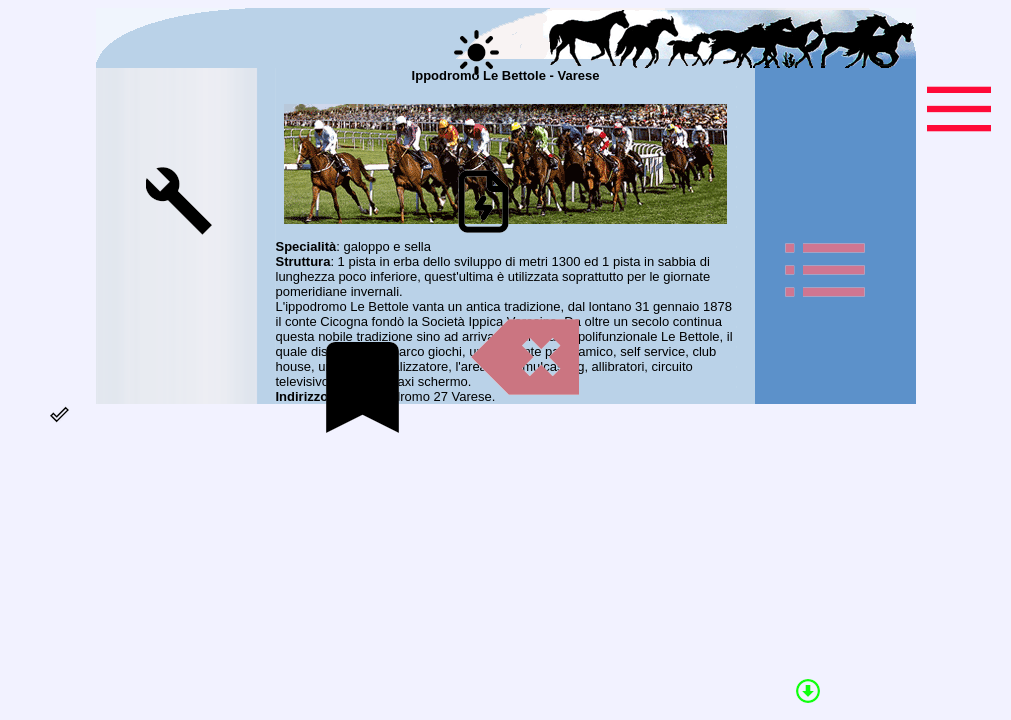  I want to click on task completed successfully, so click(59, 414).